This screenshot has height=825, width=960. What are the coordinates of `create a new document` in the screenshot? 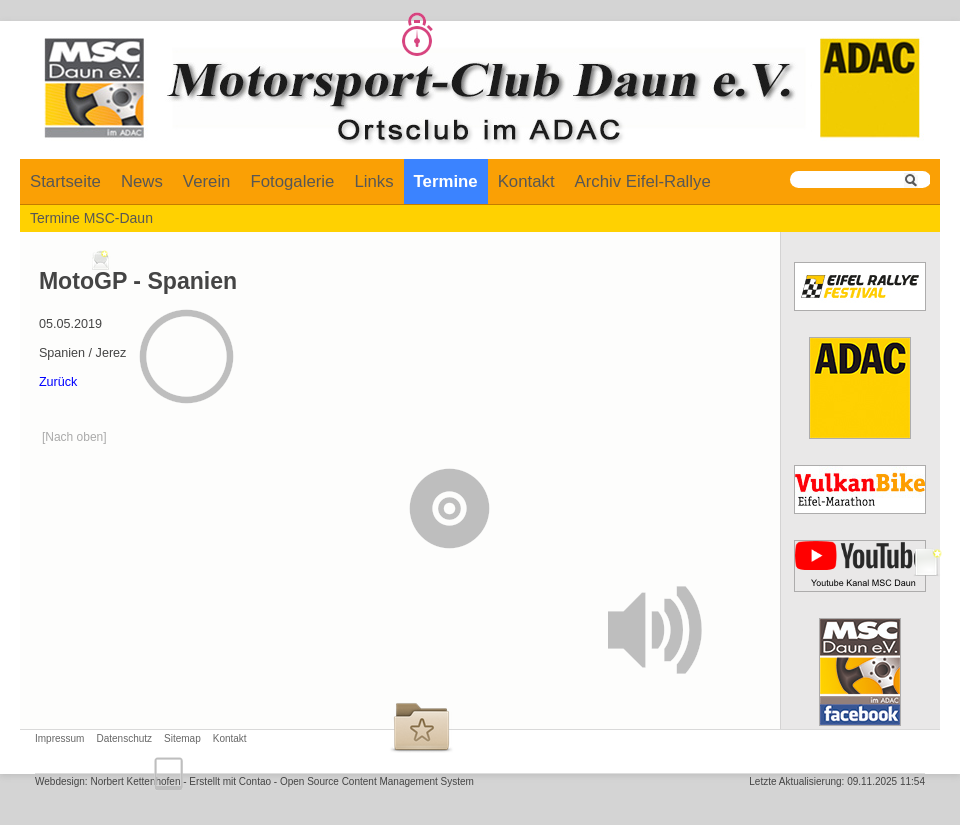 It's located at (928, 562).